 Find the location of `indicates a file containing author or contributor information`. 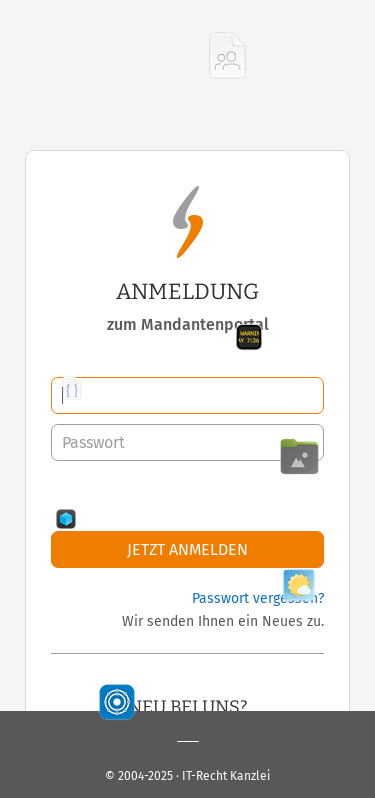

indicates a file containing author or contributor information is located at coordinates (227, 55).